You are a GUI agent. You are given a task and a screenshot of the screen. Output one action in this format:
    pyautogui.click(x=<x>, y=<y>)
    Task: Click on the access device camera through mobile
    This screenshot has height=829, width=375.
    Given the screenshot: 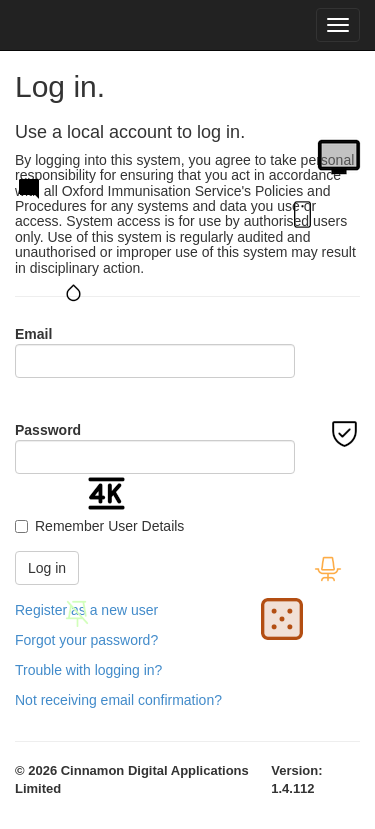 What is the action you would take?
    pyautogui.click(x=302, y=214)
    